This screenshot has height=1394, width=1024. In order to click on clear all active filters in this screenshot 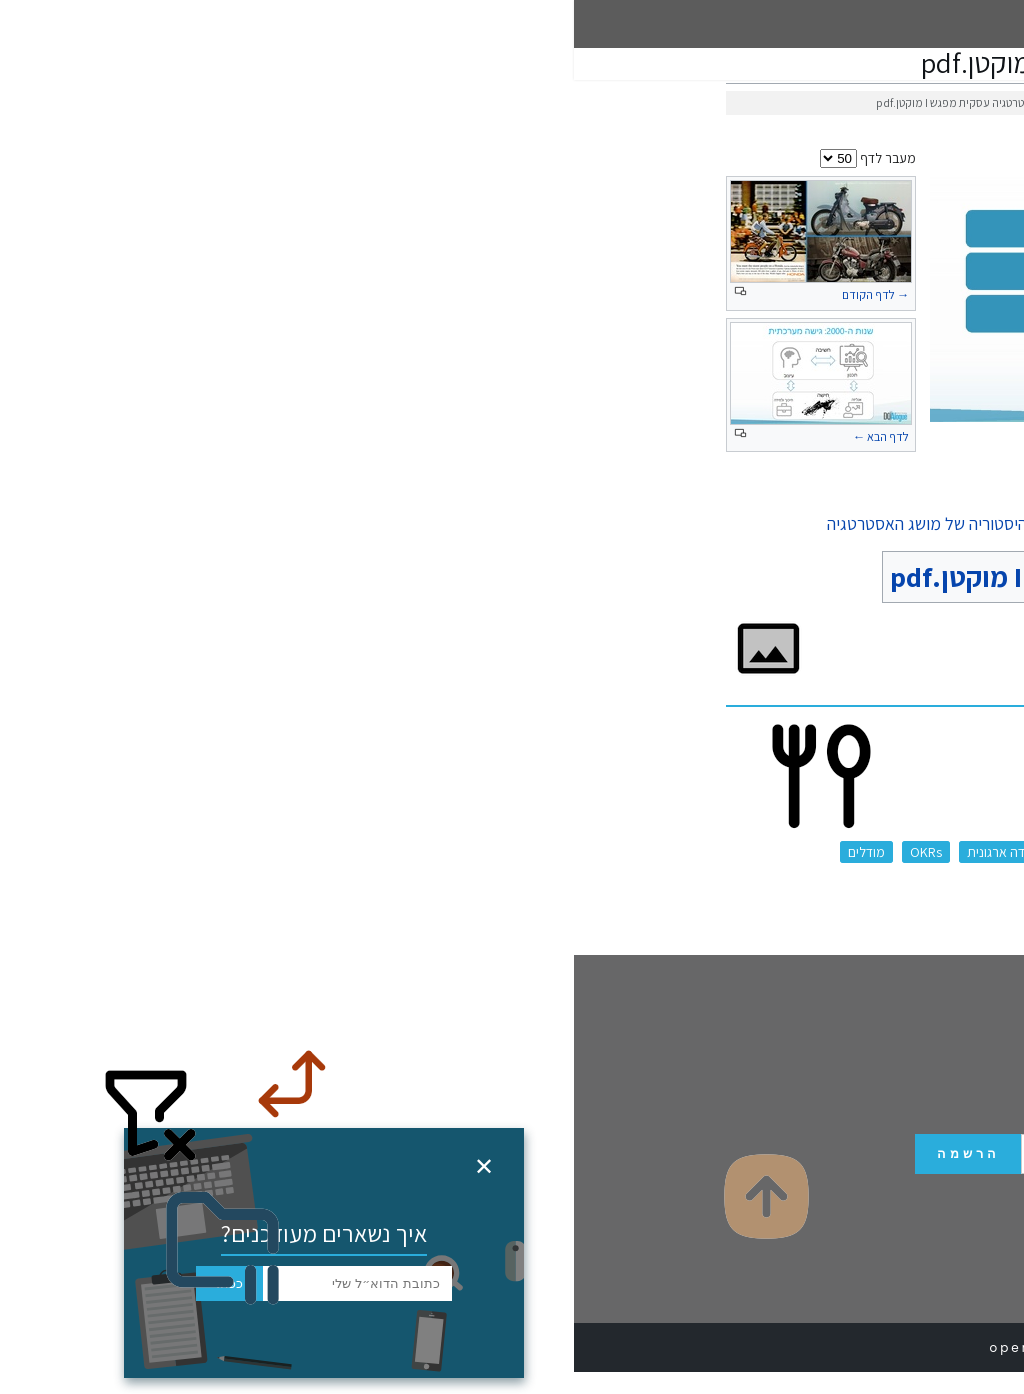, I will do `click(146, 1111)`.